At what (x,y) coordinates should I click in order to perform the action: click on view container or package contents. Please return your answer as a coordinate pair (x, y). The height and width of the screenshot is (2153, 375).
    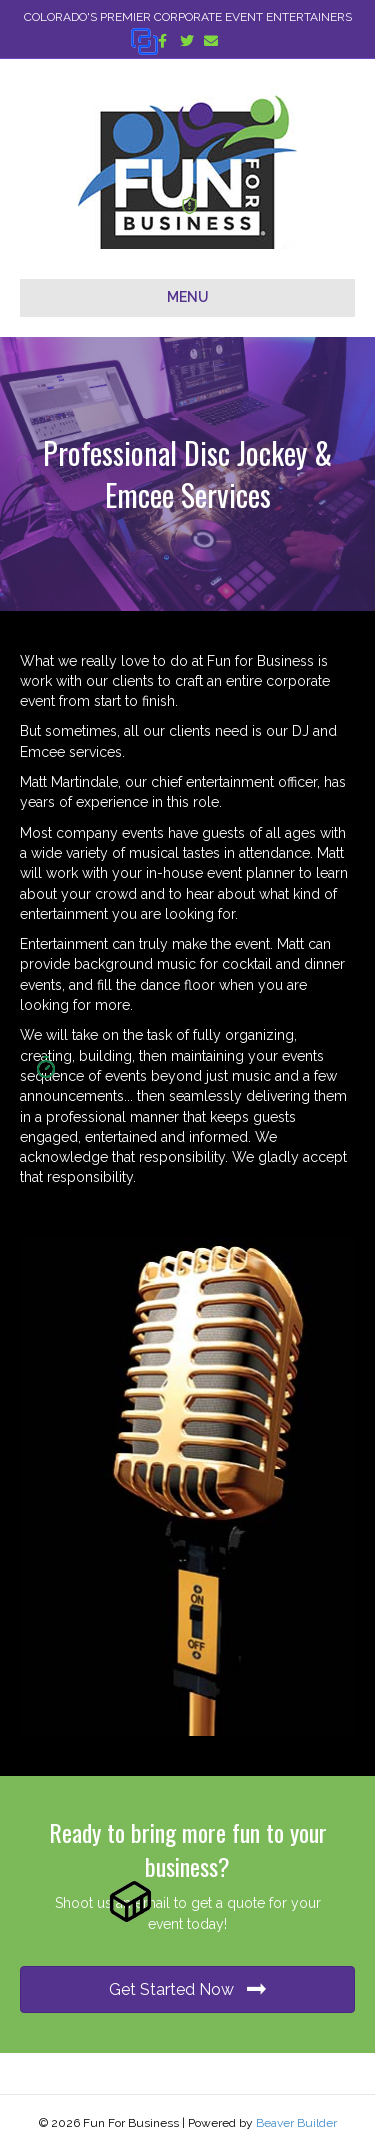
    Looking at the image, I should click on (130, 1901).